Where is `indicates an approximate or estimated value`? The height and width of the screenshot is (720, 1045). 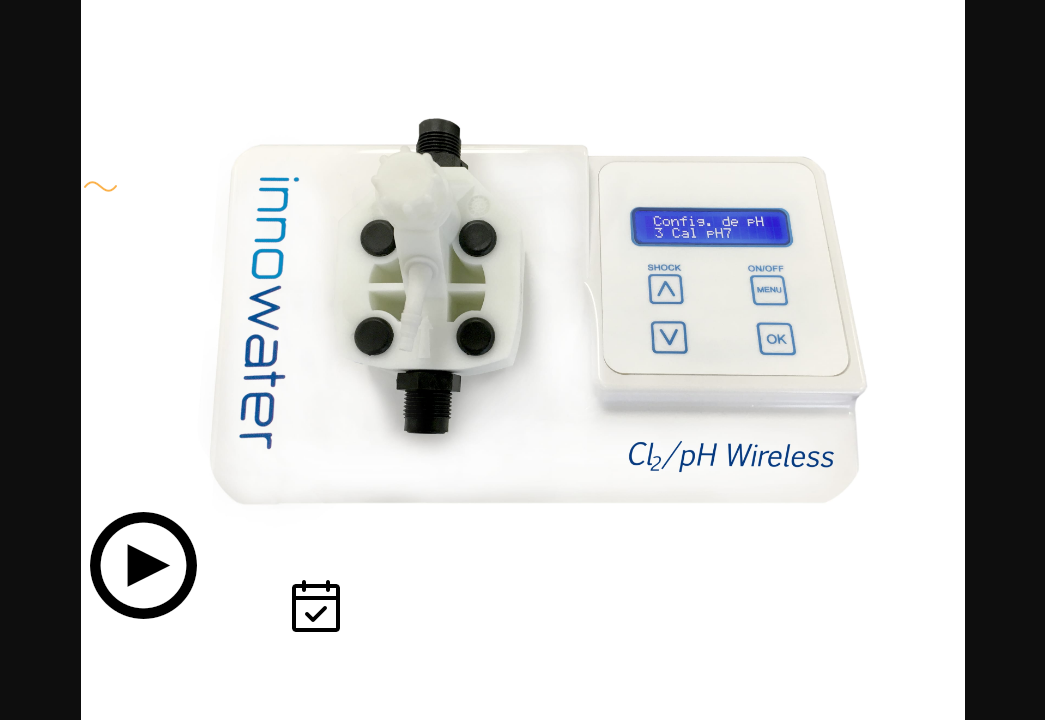
indicates an approximate or estimated value is located at coordinates (100, 186).